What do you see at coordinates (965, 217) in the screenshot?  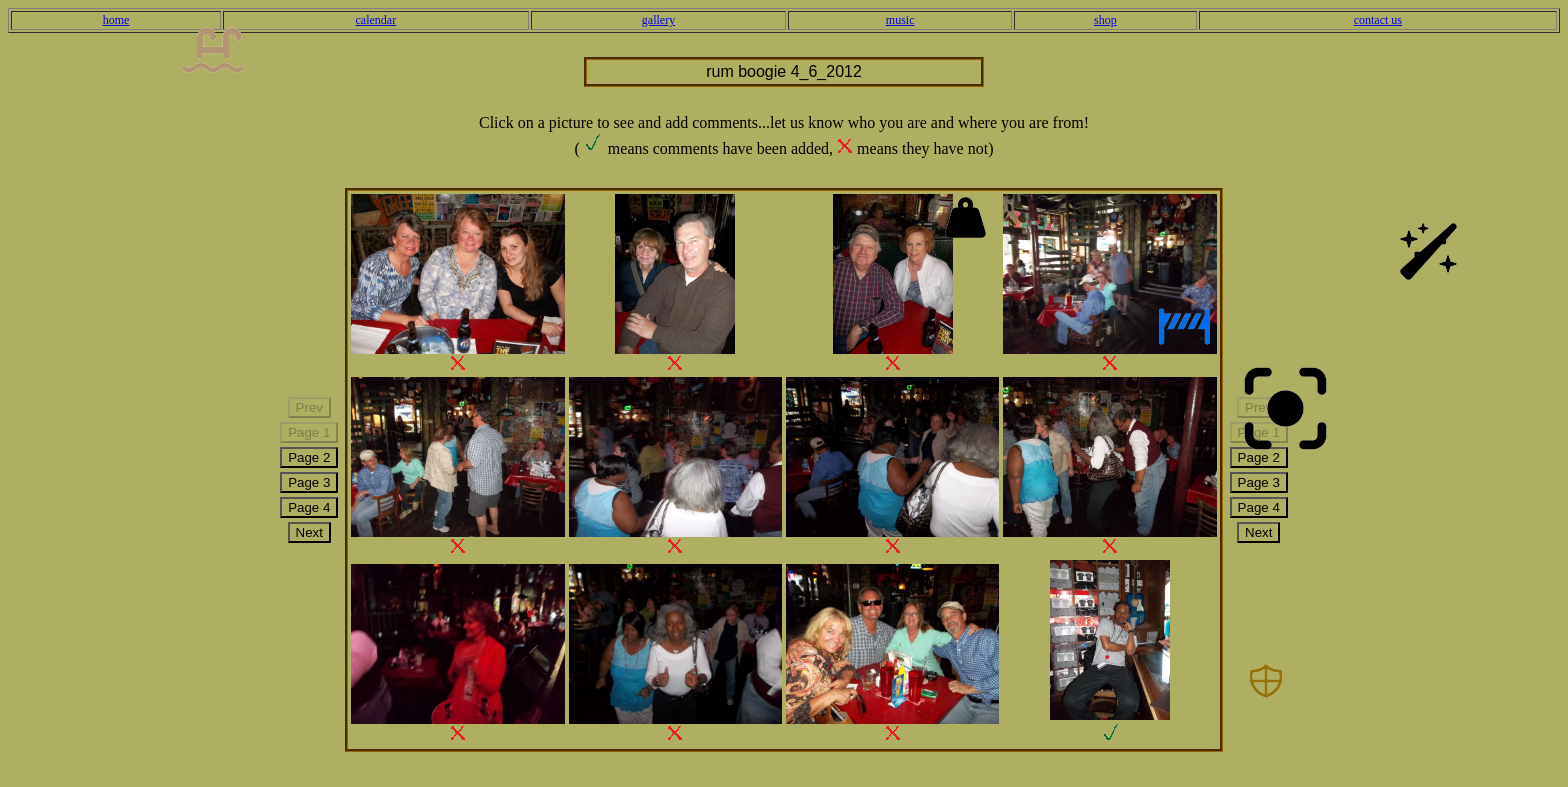 I see `adjust weight or mass settings` at bounding box center [965, 217].